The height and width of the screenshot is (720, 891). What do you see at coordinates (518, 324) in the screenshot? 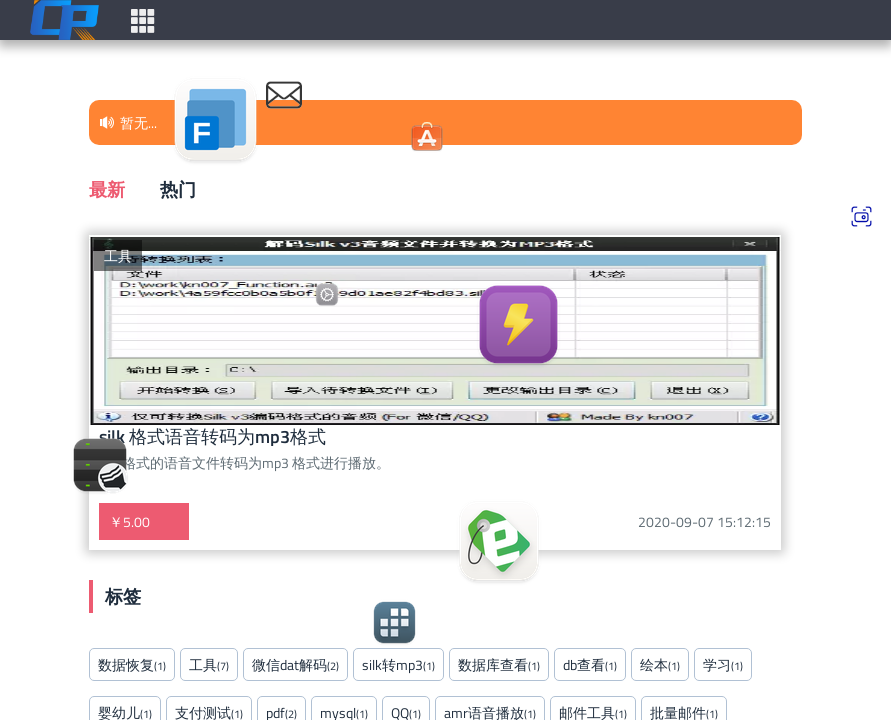
I see `open keypunch typing practice app` at bounding box center [518, 324].